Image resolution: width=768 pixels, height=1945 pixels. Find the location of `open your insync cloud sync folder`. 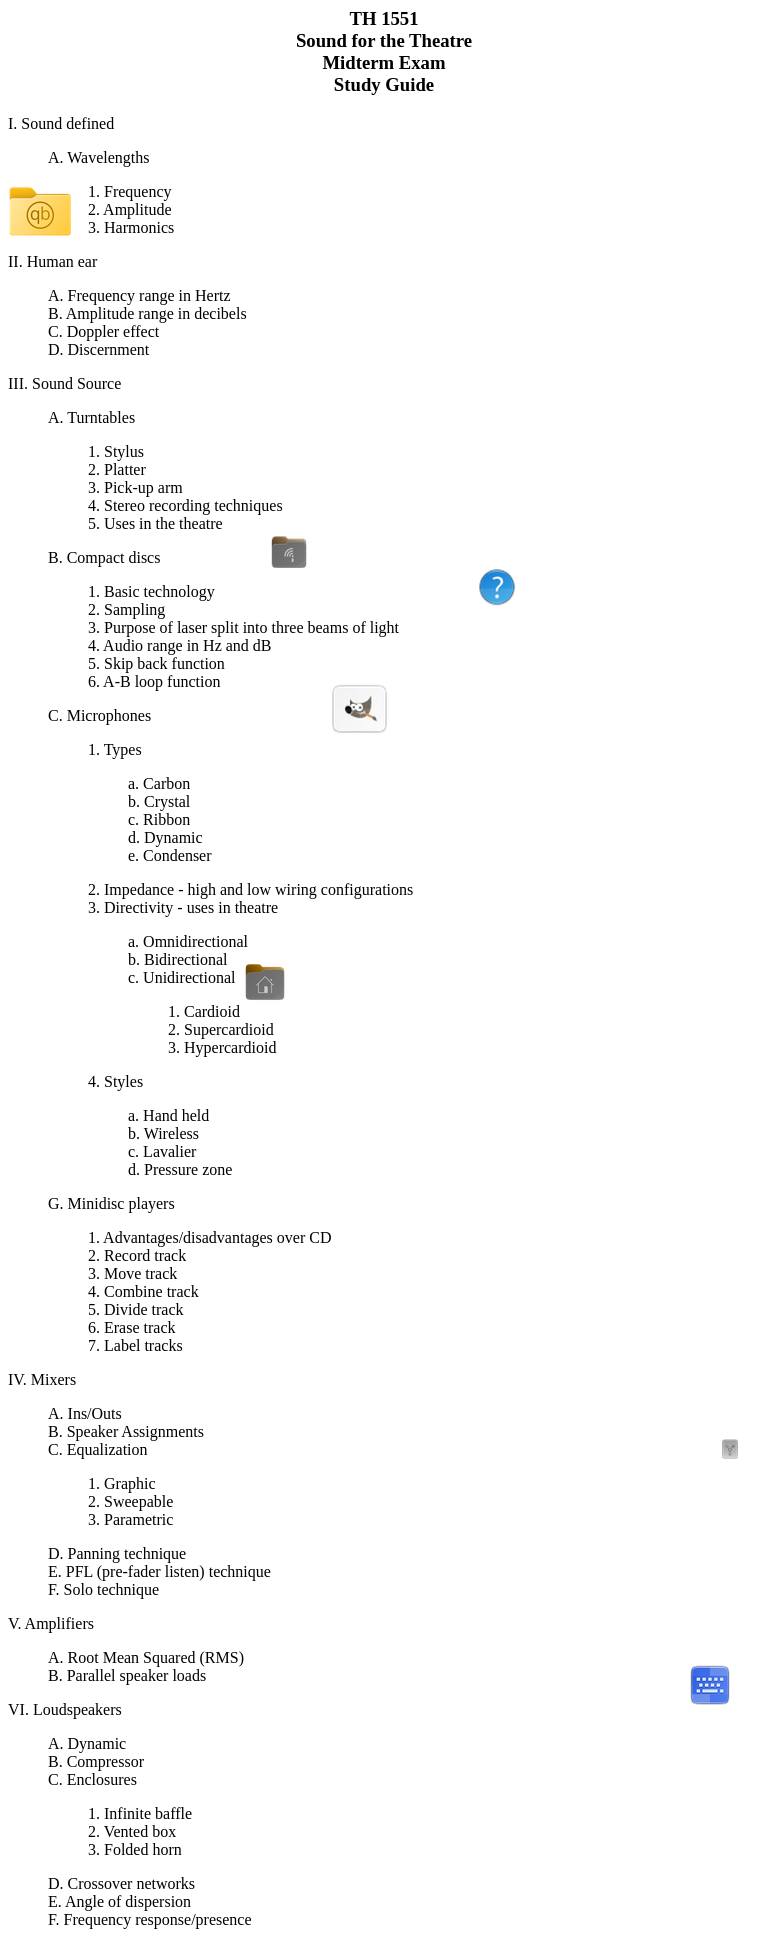

open your insync cloud sync folder is located at coordinates (289, 552).